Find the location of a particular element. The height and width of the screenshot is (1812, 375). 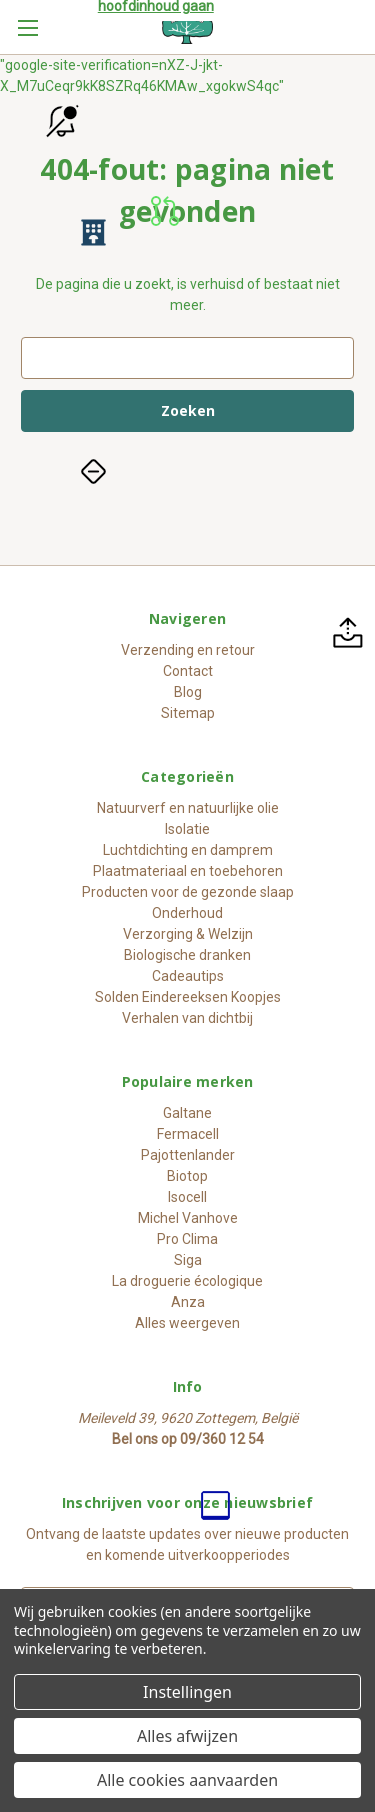

apply stashed changes to your working branch is located at coordinates (349, 632).